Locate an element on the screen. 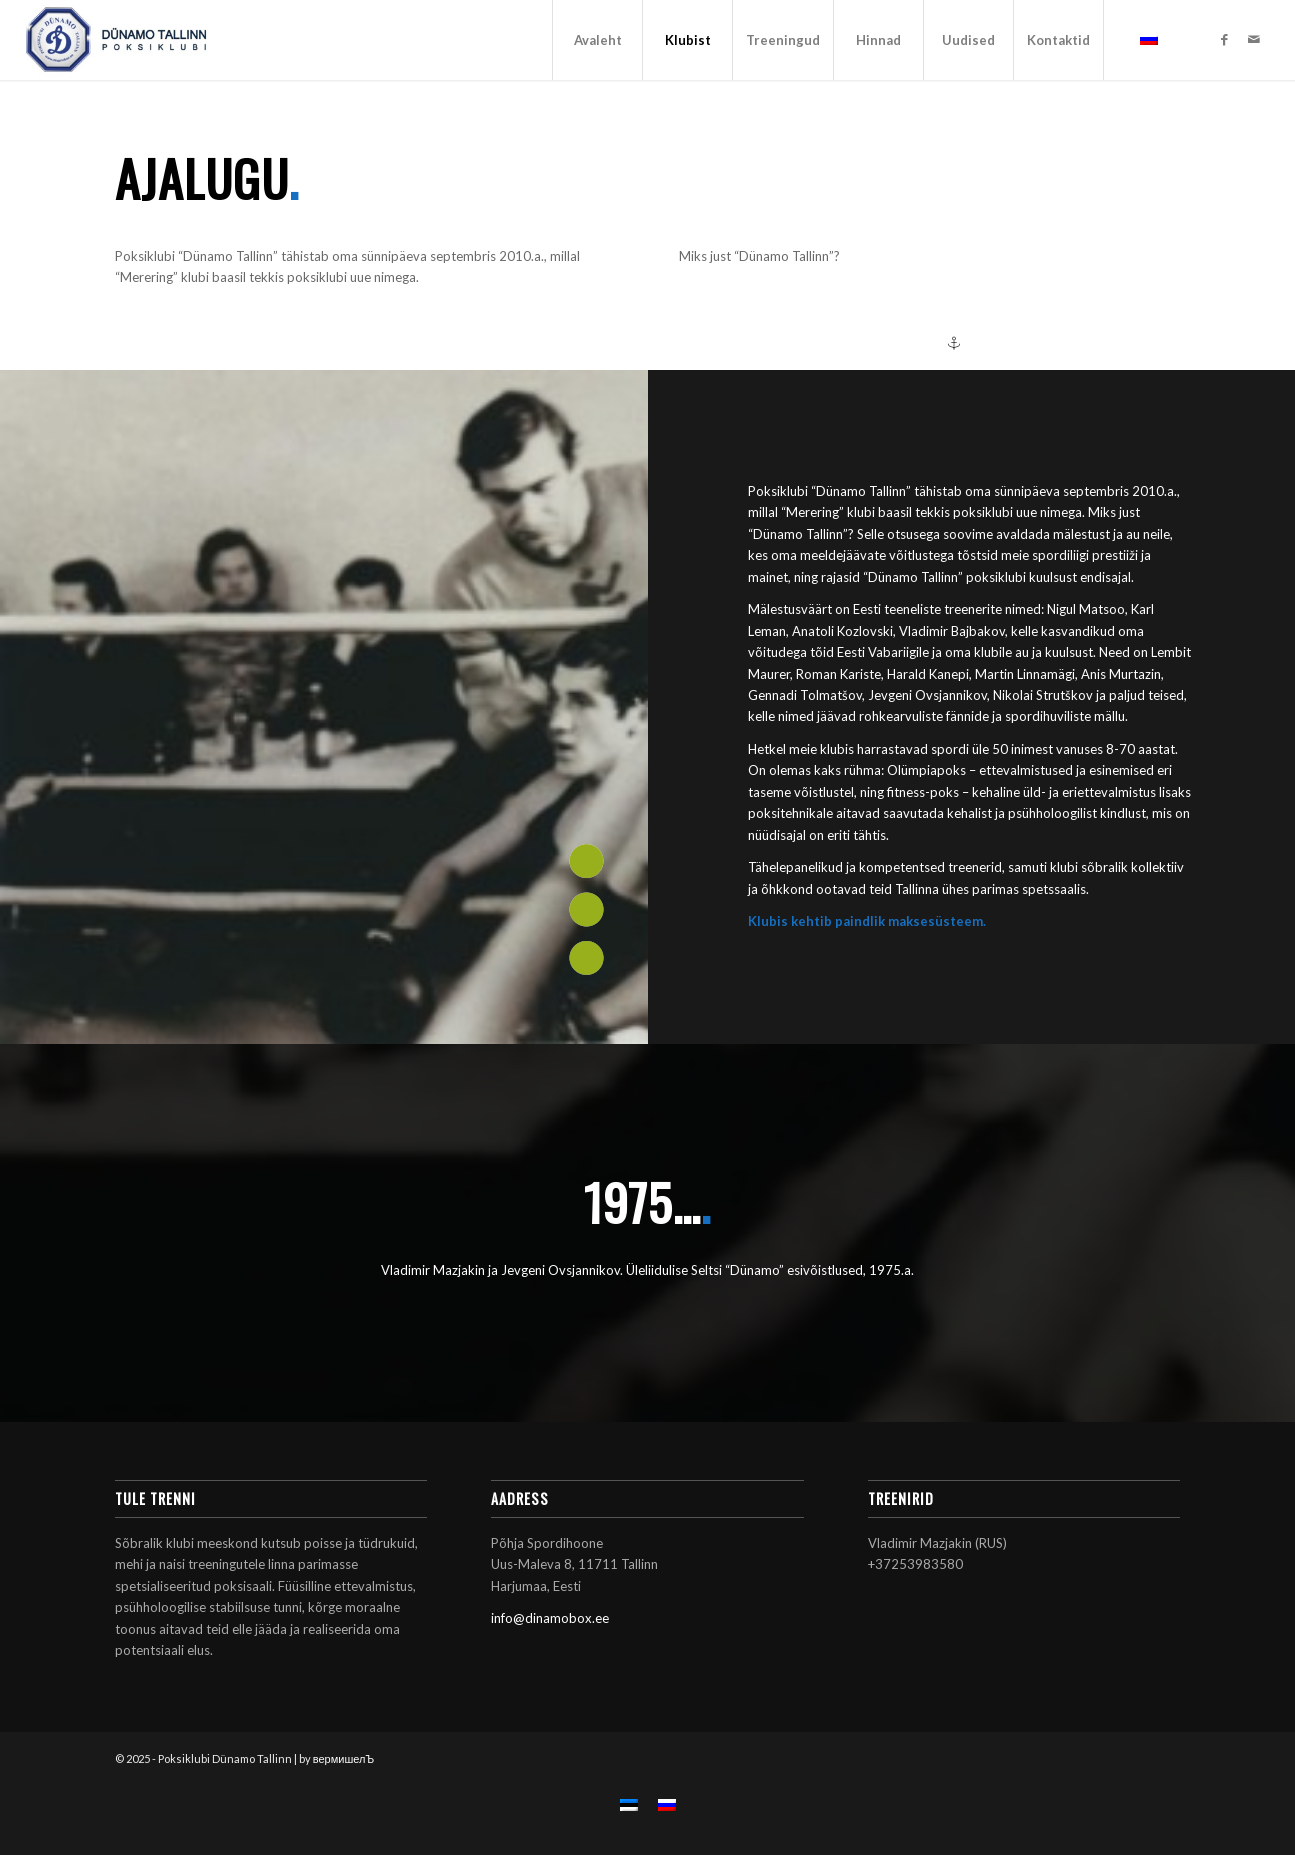 The width and height of the screenshot is (1295, 1855). open more options menu is located at coordinates (586, 909).